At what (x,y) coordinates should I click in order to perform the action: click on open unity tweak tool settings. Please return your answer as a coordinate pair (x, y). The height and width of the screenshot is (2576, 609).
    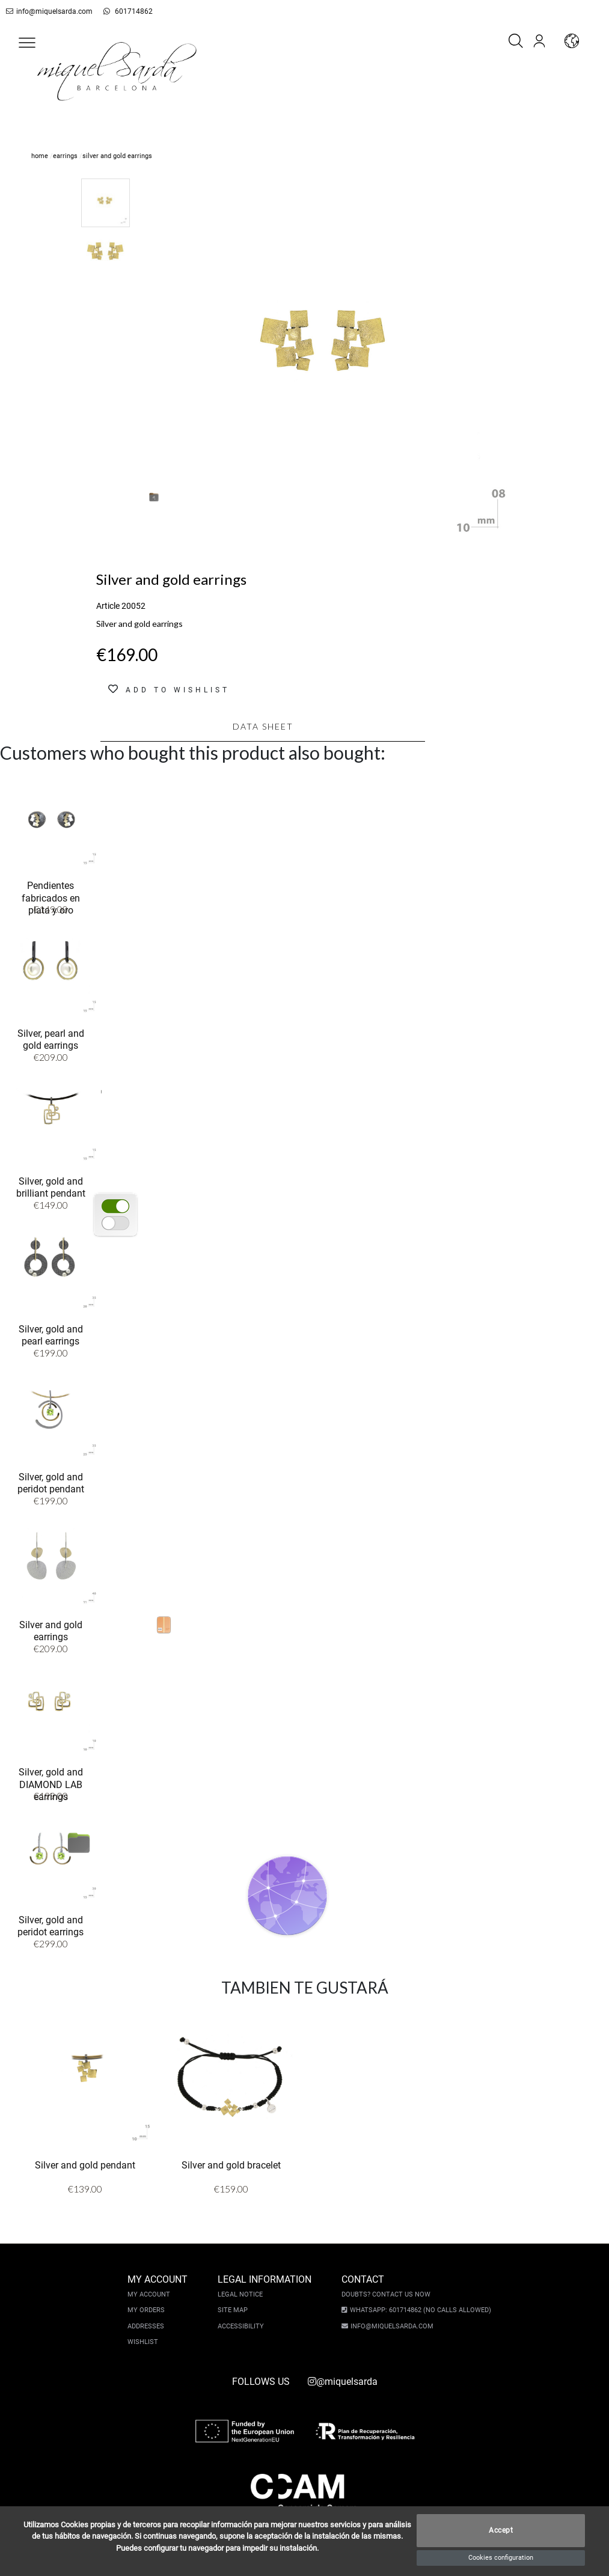
    Looking at the image, I should click on (115, 1215).